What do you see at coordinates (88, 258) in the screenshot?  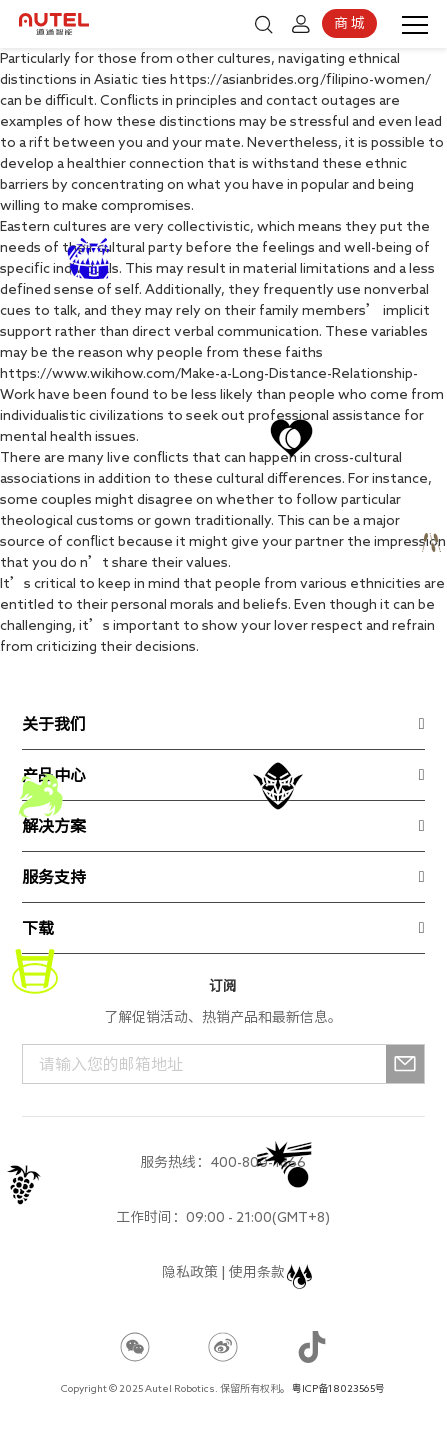 I see `a trapped or dangerous treasure chest in a game` at bounding box center [88, 258].